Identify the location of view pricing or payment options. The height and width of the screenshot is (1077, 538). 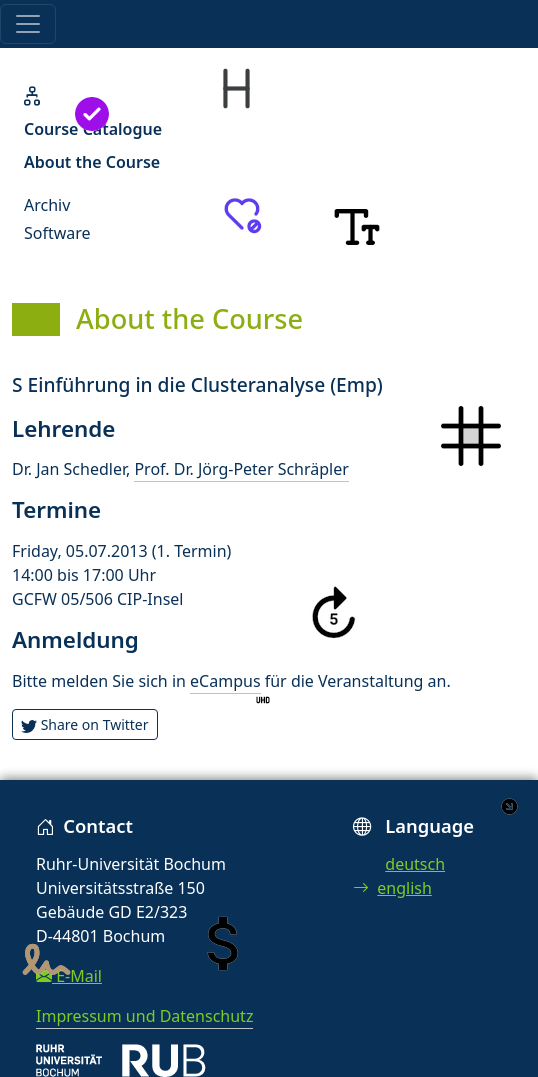
(224, 943).